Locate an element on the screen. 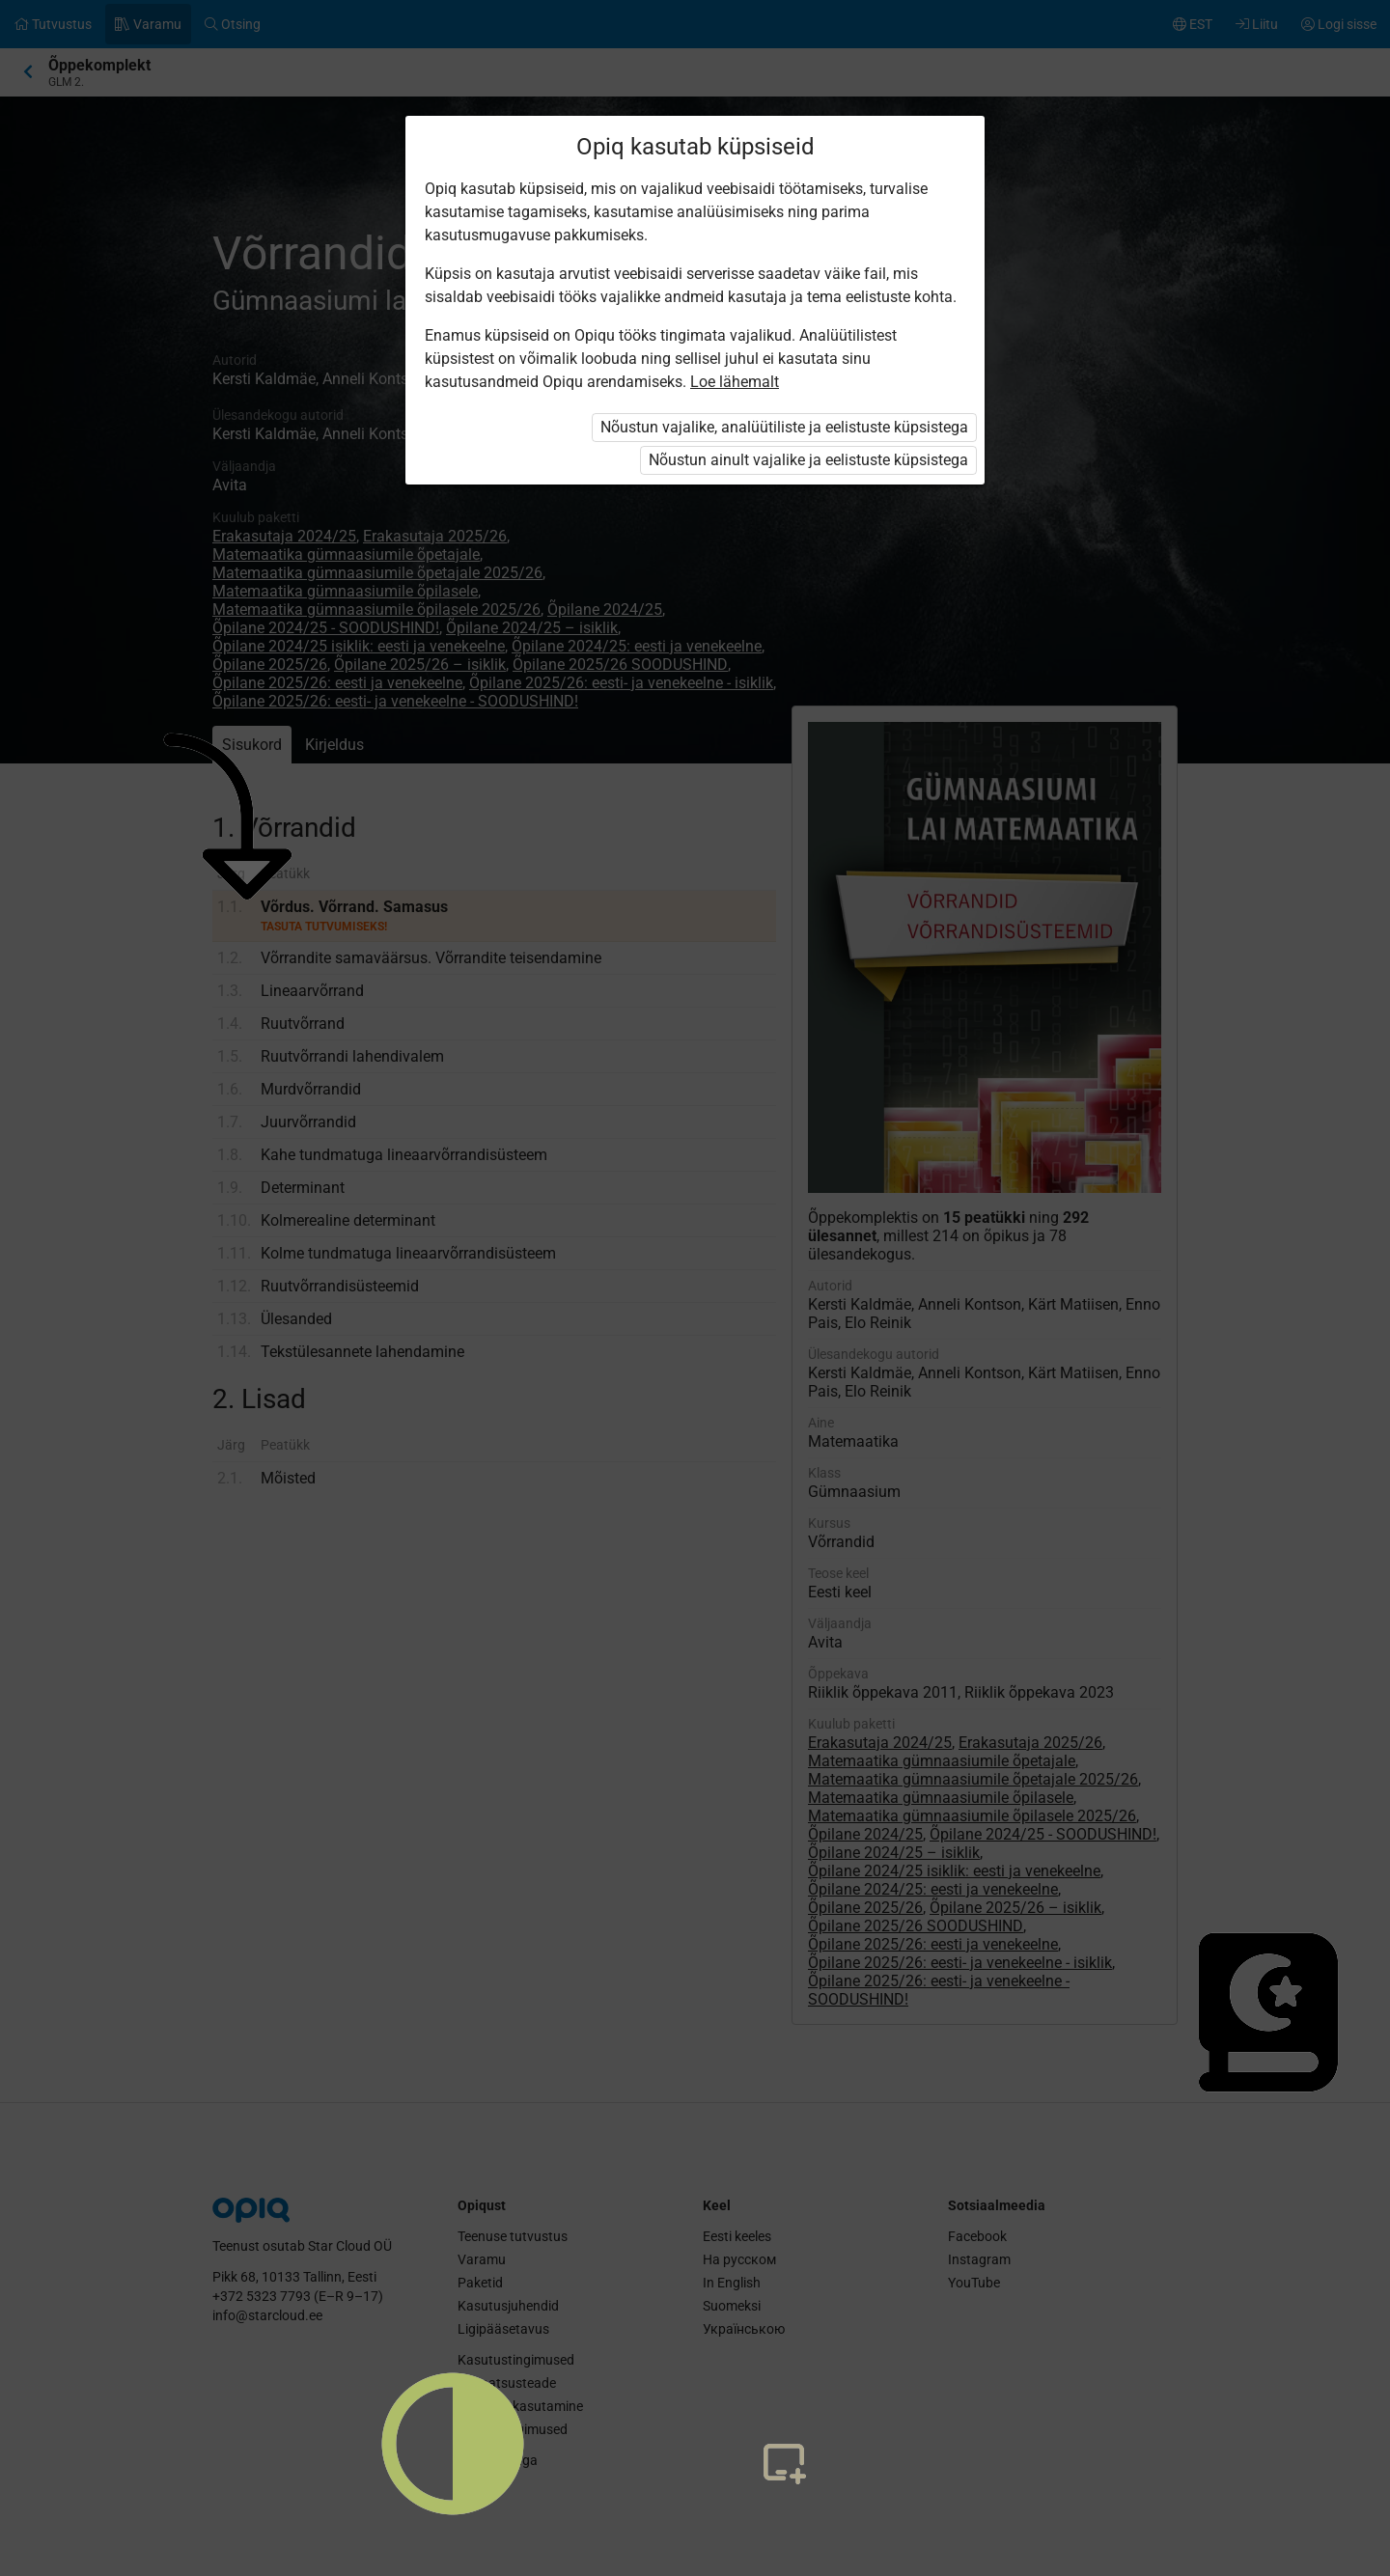 Image resolution: width=1390 pixels, height=2576 pixels. adjust display brightness to 50% is located at coordinates (453, 2444).